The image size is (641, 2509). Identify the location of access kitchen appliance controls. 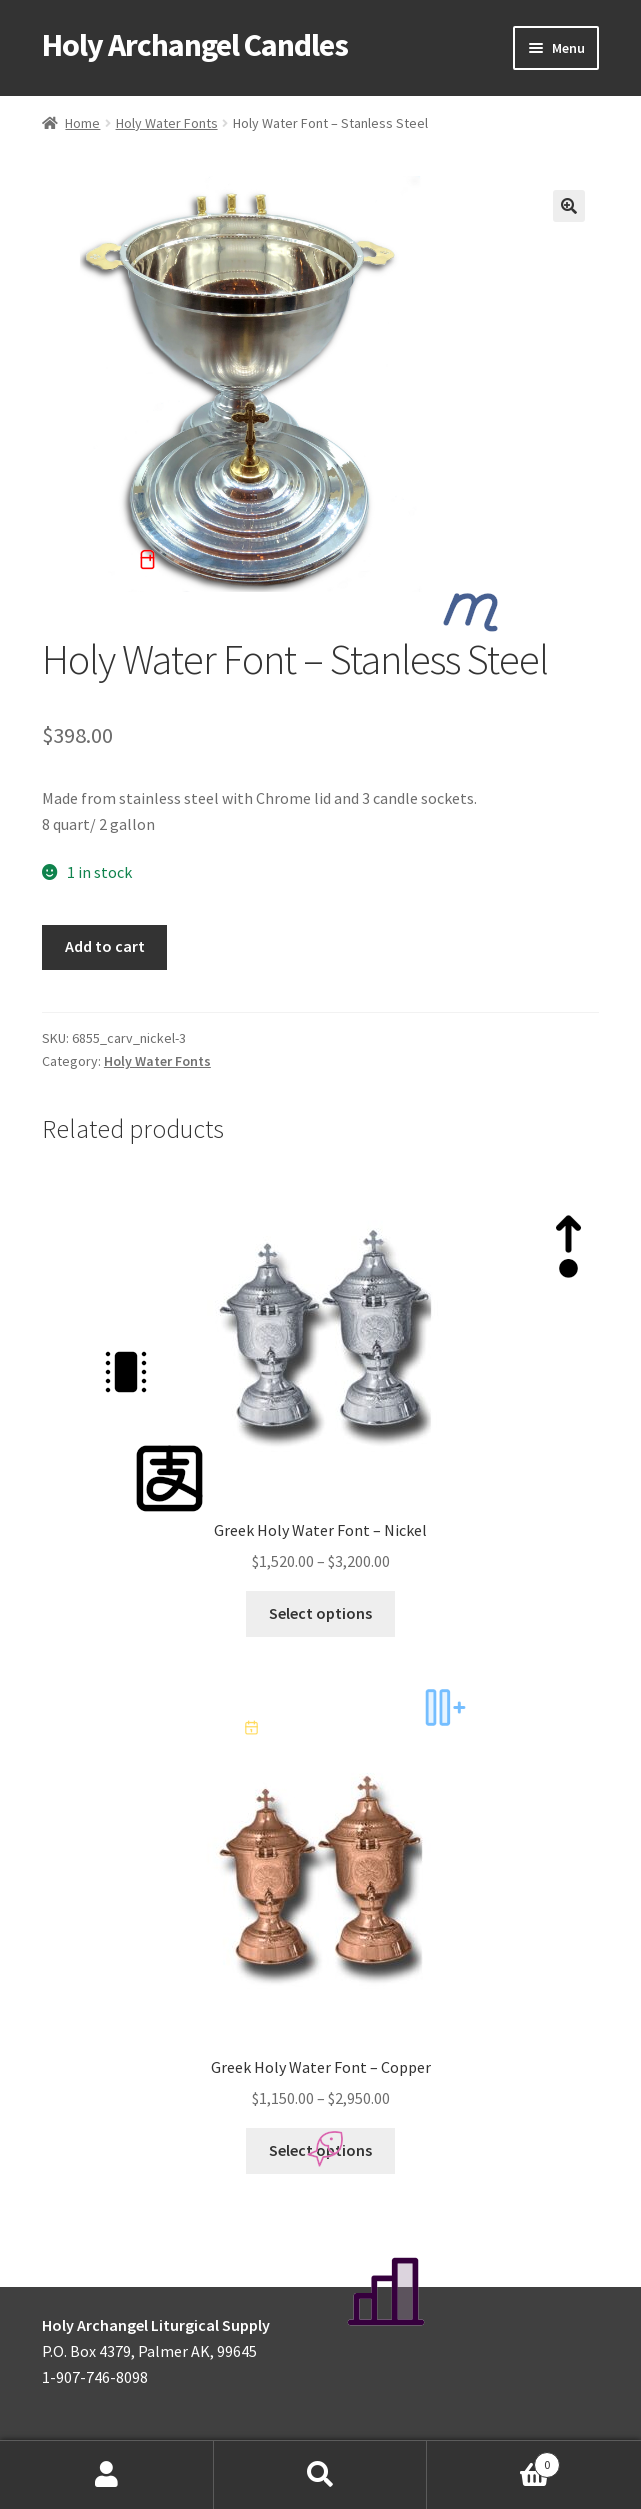
(147, 559).